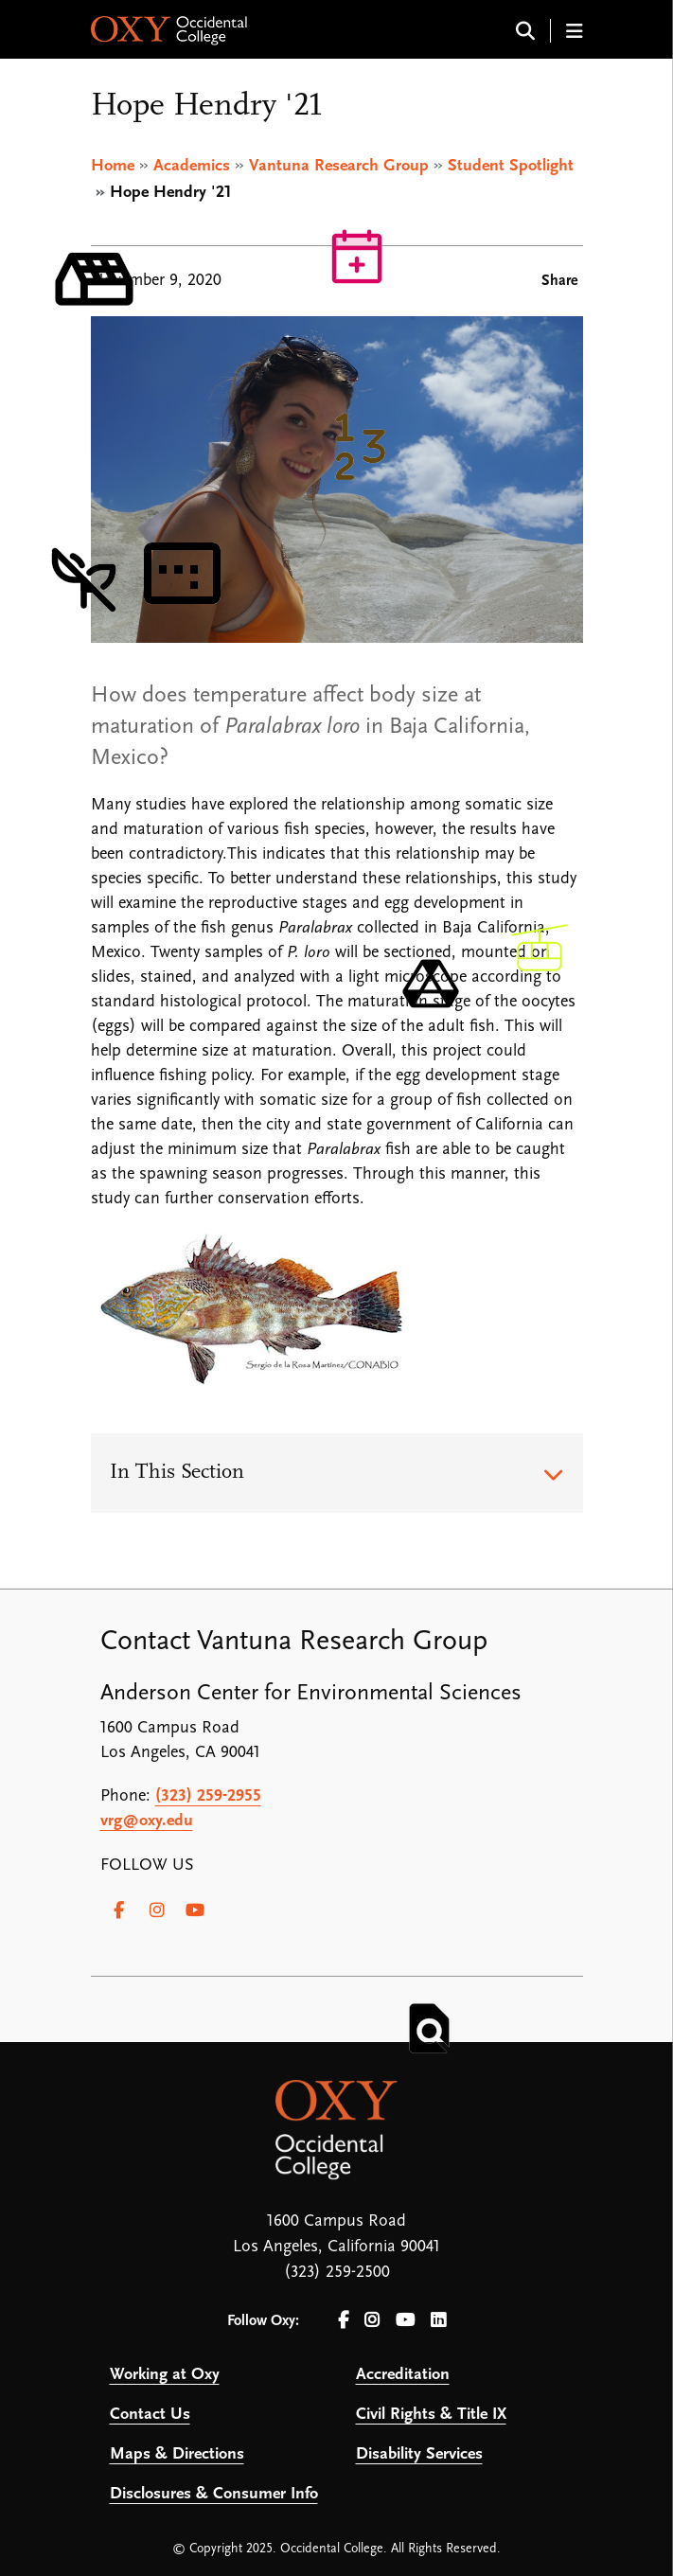  Describe the element at coordinates (540, 949) in the screenshot. I see `access cable car or gondola transit options` at that location.